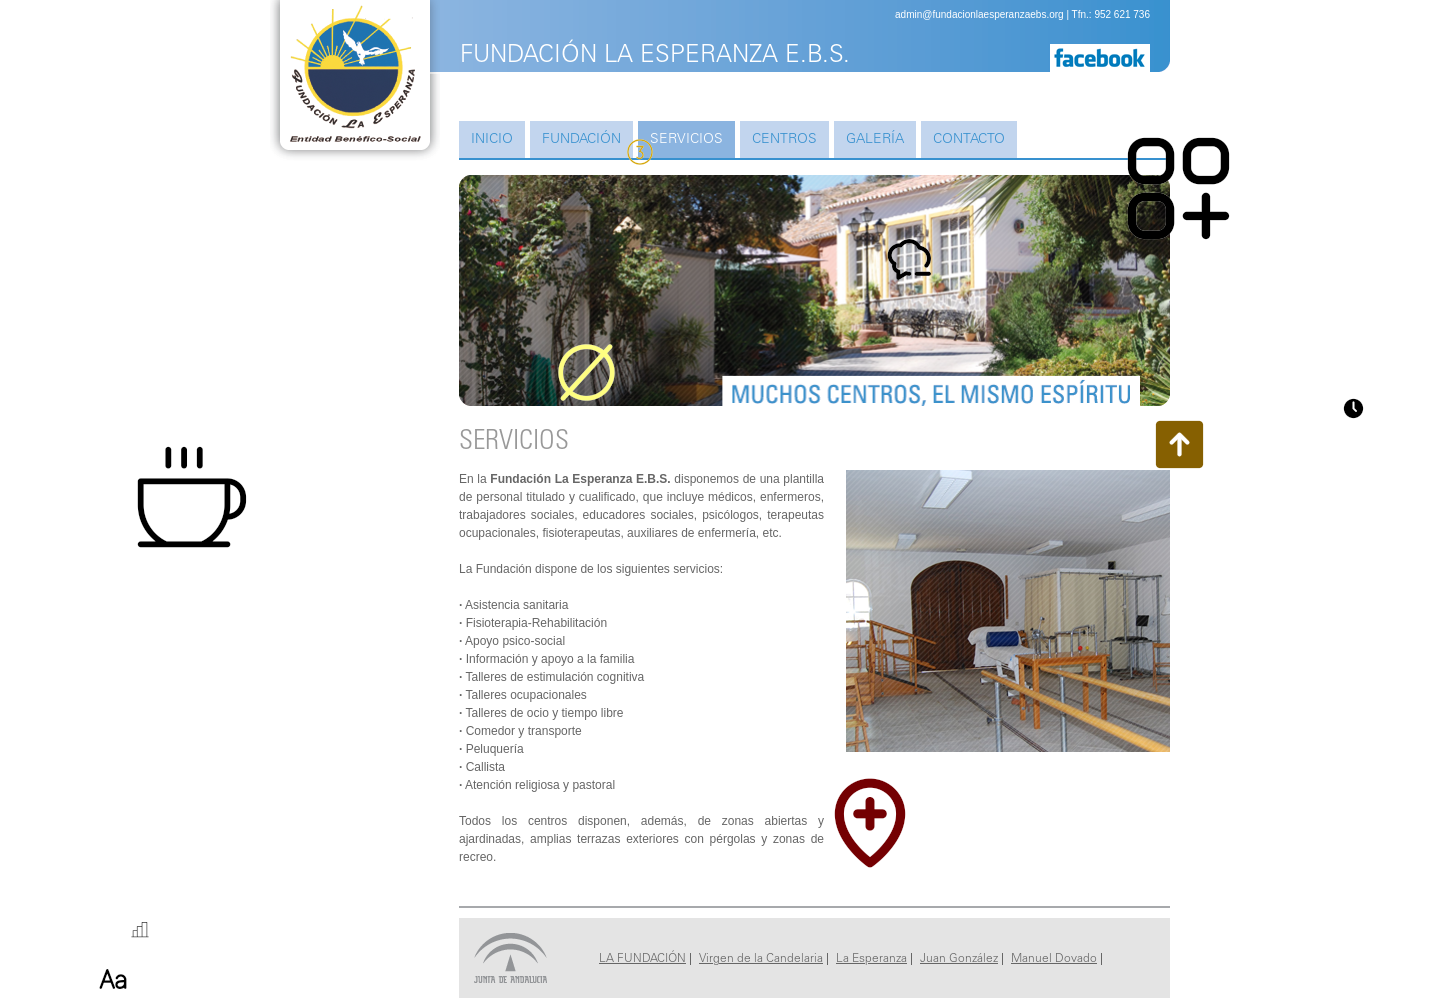  I want to click on find nearby coffee shops or cafés, so click(188, 501).